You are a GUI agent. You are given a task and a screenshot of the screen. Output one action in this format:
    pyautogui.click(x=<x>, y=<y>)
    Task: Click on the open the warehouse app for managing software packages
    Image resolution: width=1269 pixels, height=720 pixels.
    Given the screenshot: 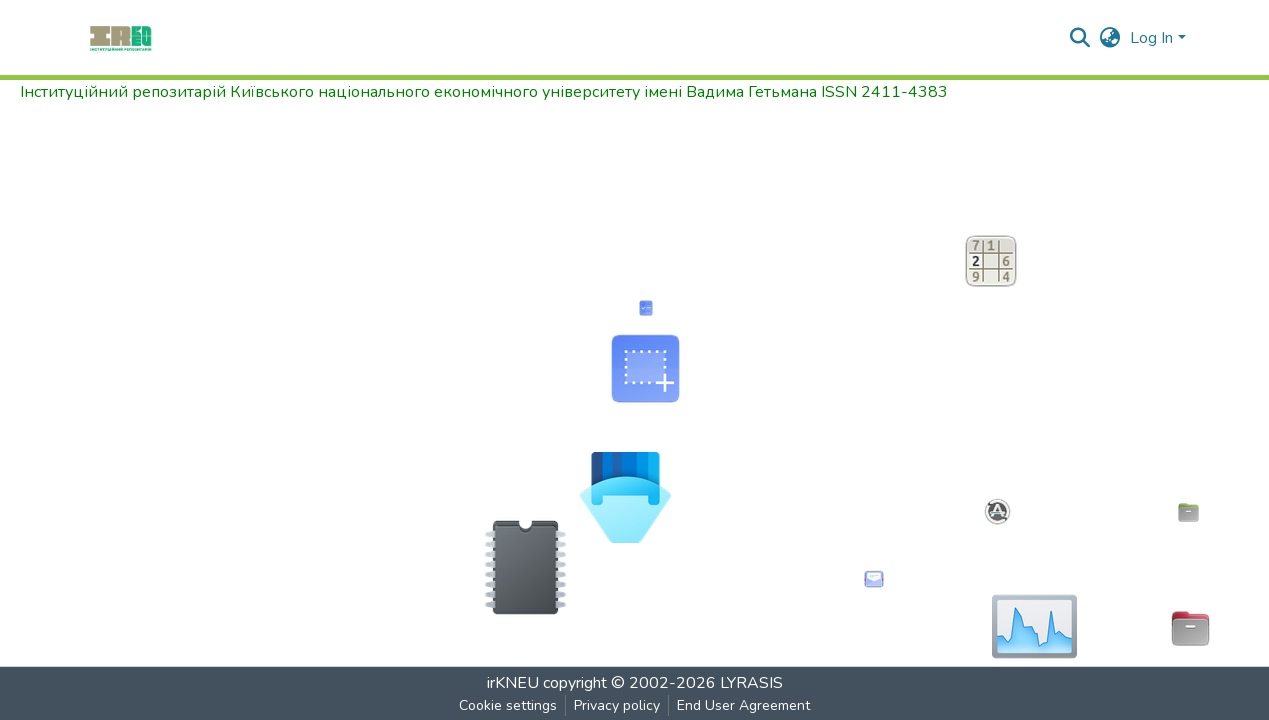 What is the action you would take?
    pyautogui.click(x=625, y=497)
    